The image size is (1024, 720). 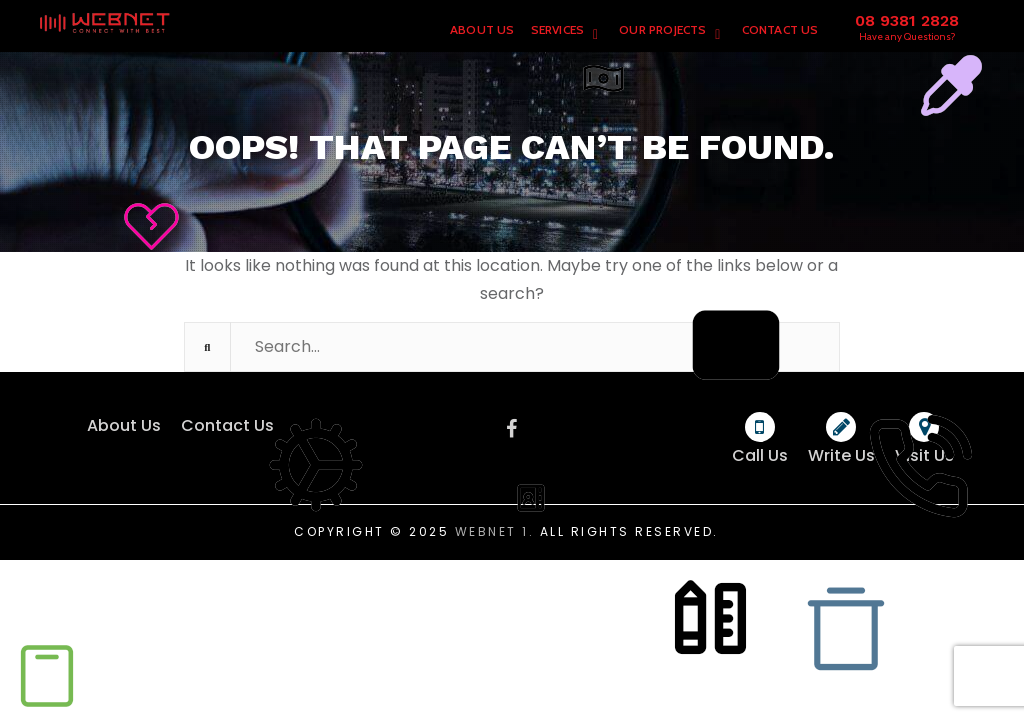 What do you see at coordinates (316, 465) in the screenshot?
I see `access settings or preferences` at bounding box center [316, 465].